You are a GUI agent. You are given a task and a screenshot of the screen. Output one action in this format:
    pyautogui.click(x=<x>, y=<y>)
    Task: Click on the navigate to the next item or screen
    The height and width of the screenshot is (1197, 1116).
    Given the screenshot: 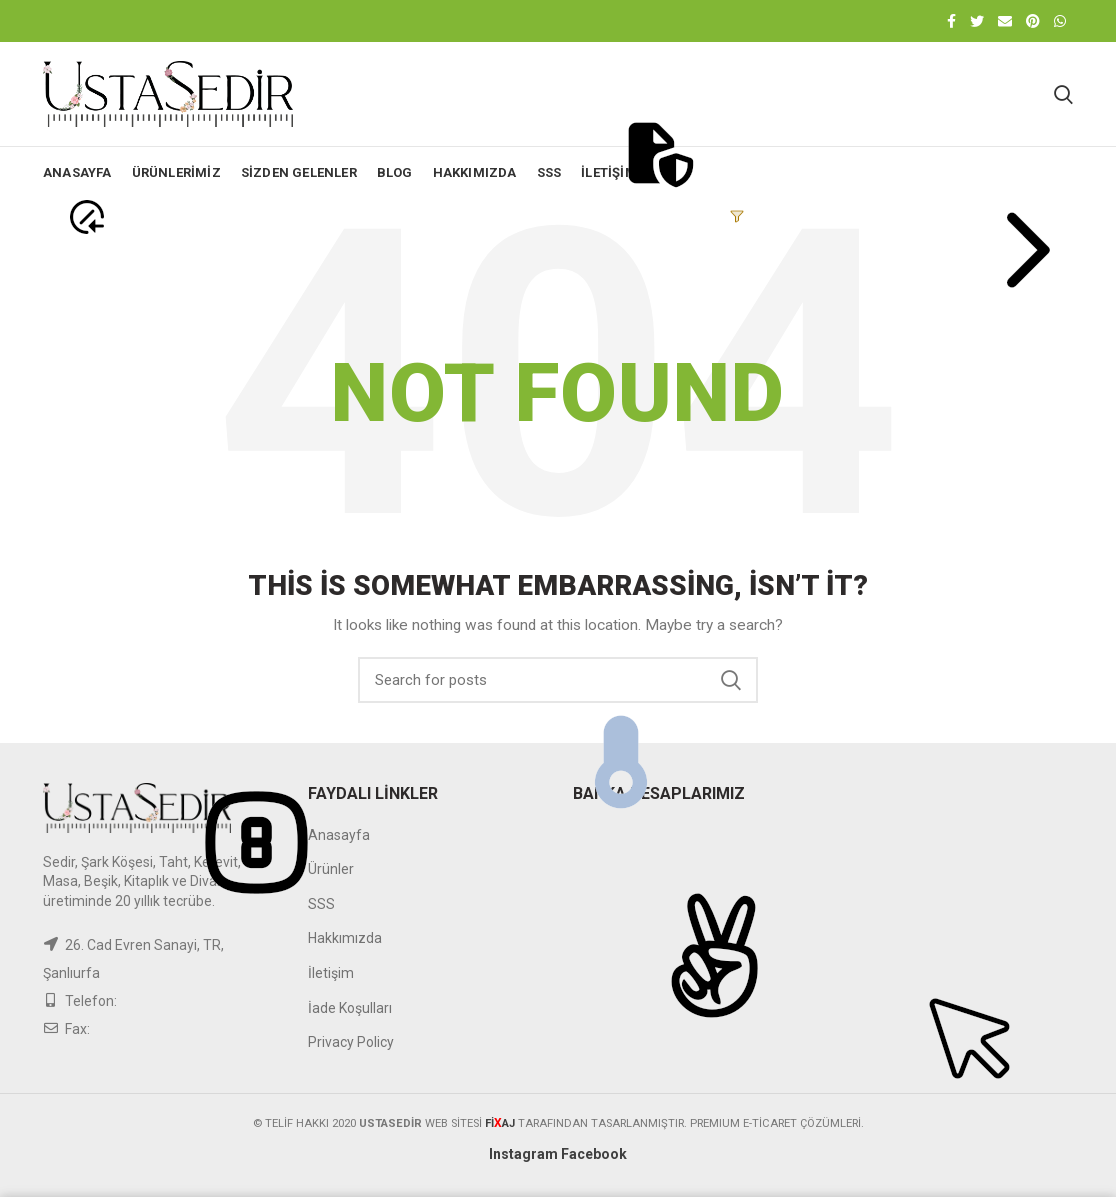 What is the action you would take?
    pyautogui.click(x=1027, y=250)
    